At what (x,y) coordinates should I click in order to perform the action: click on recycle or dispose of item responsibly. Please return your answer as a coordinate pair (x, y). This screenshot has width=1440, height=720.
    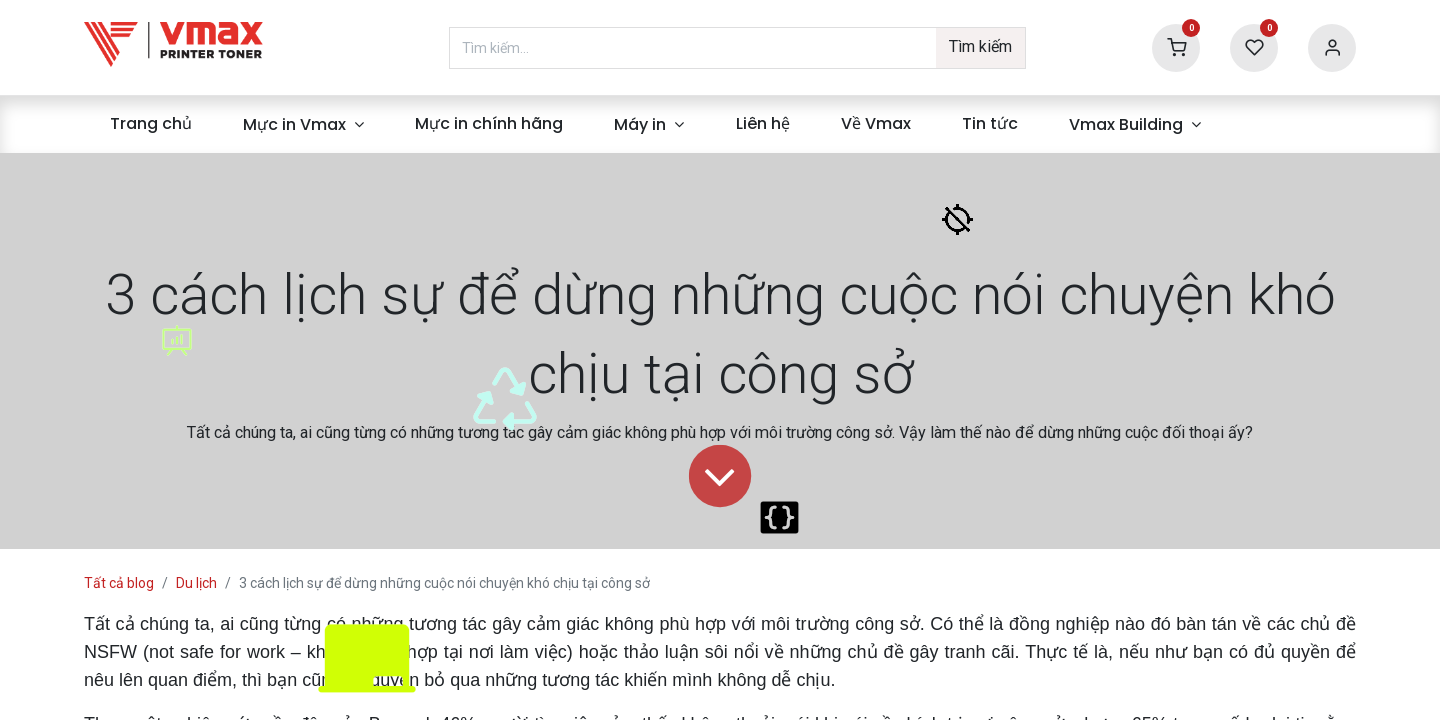
    Looking at the image, I should click on (505, 399).